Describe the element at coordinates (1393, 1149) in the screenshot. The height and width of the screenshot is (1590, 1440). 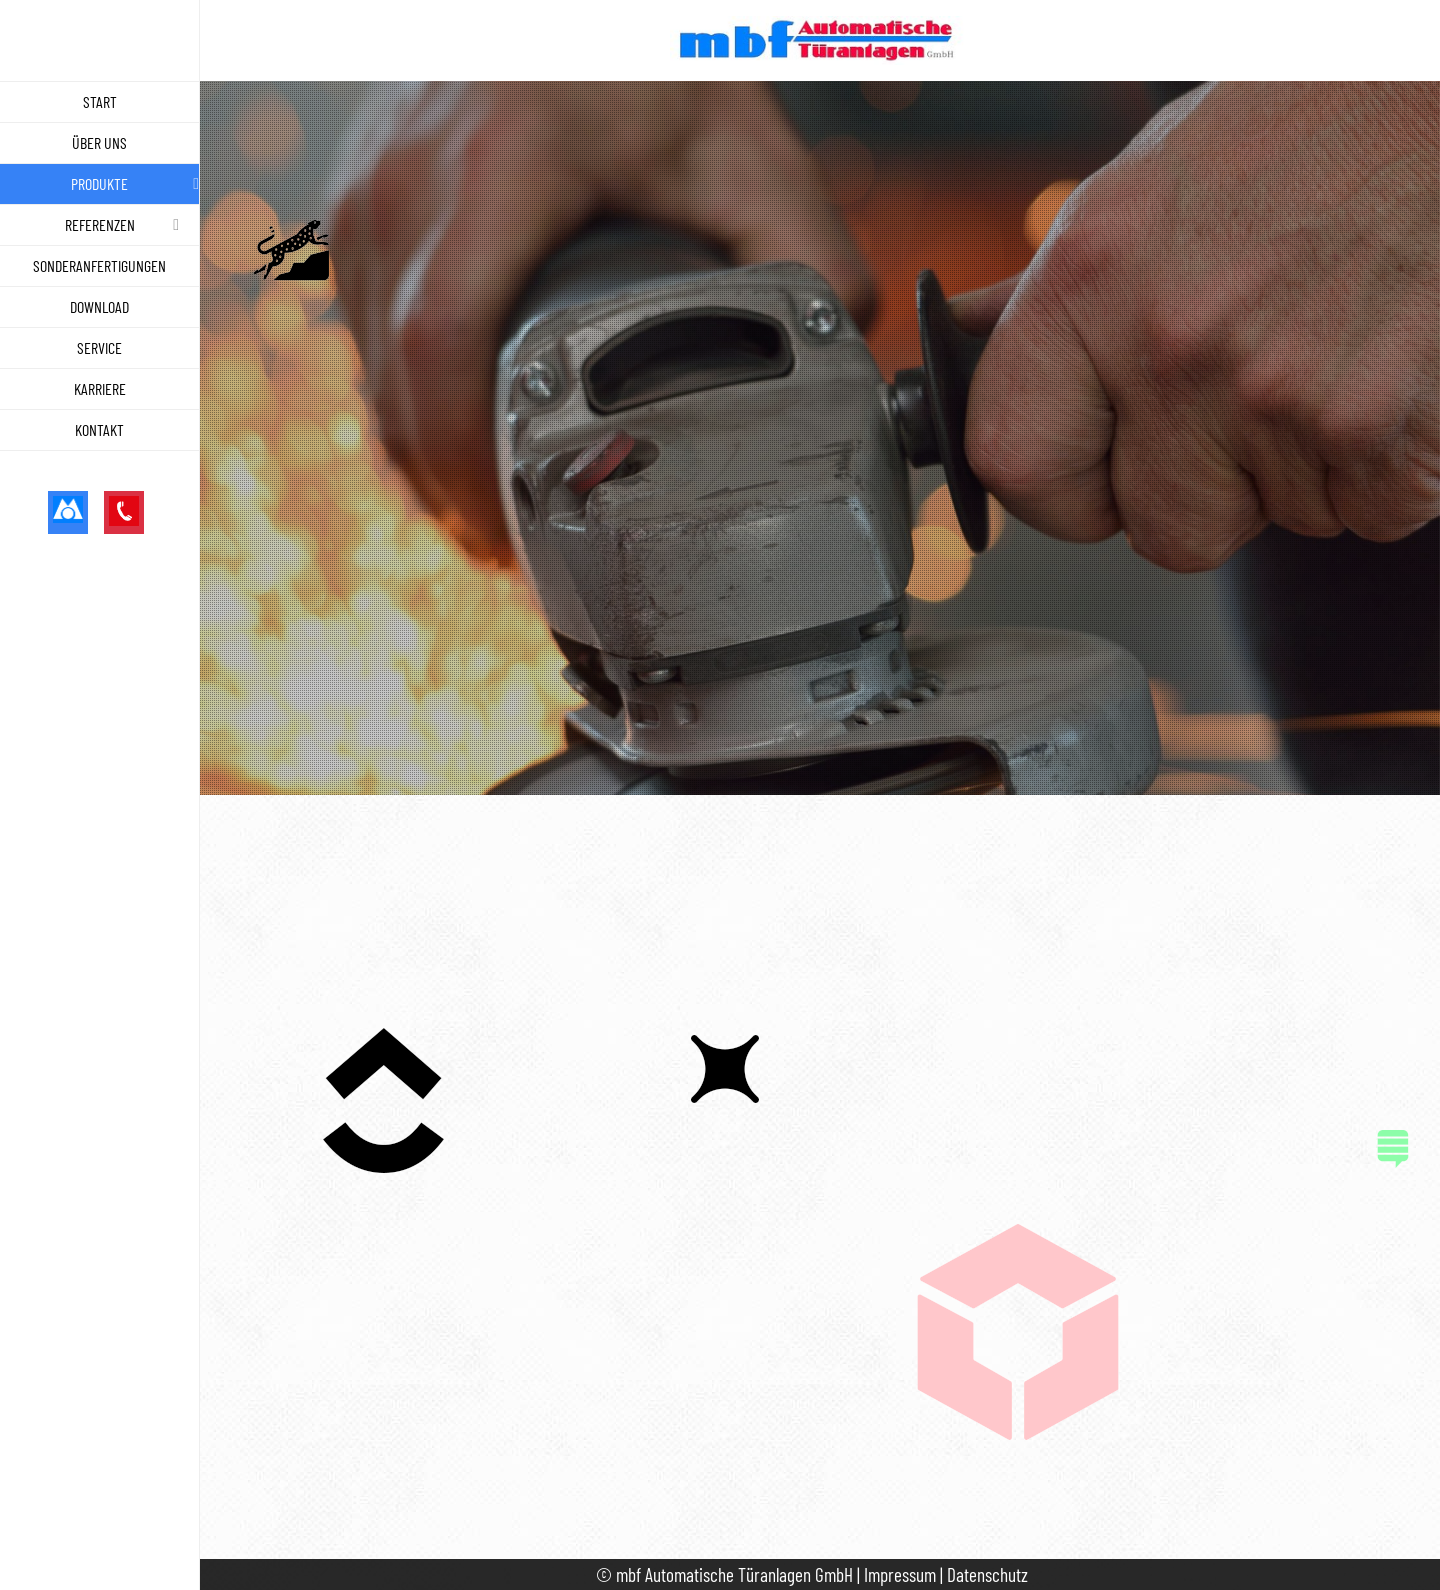
I see `visit stack exchange community` at that location.